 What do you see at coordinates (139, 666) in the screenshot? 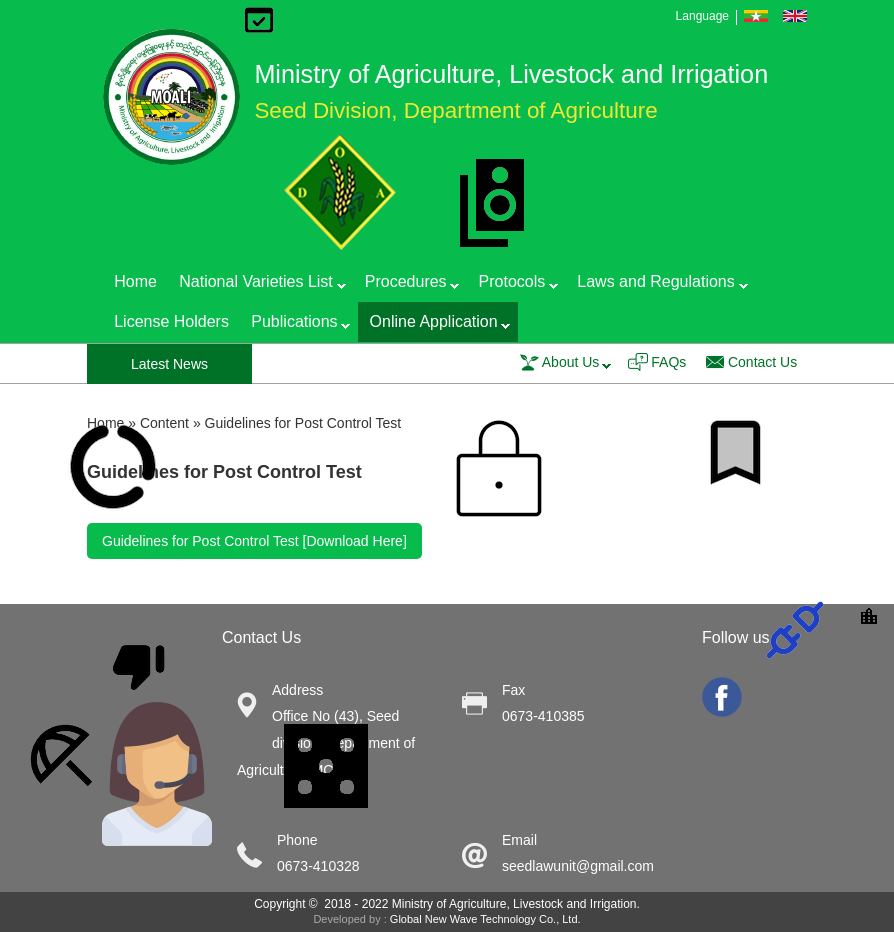
I see `dislike or downvote content` at bounding box center [139, 666].